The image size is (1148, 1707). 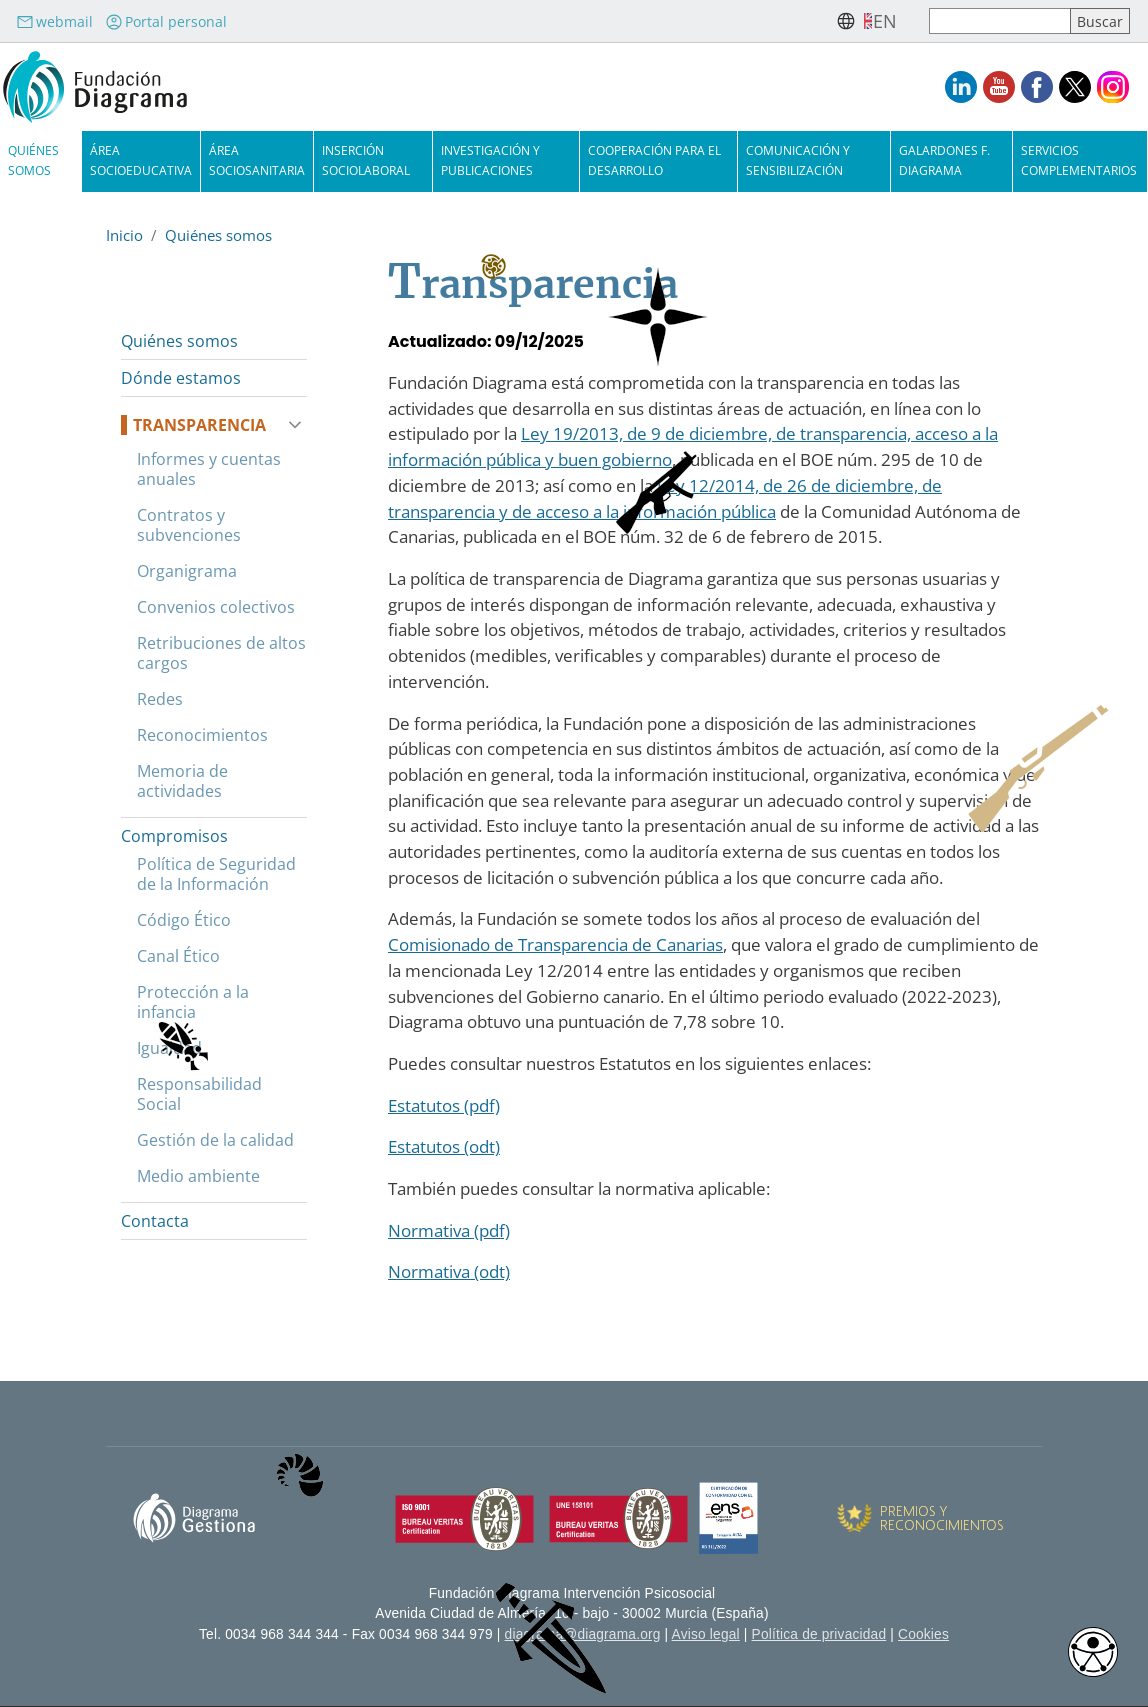 What do you see at coordinates (183, 1046) in the screenshot?
I see `indicates earwig pest type in an insect identification app` at bounding box center [183, 1046].